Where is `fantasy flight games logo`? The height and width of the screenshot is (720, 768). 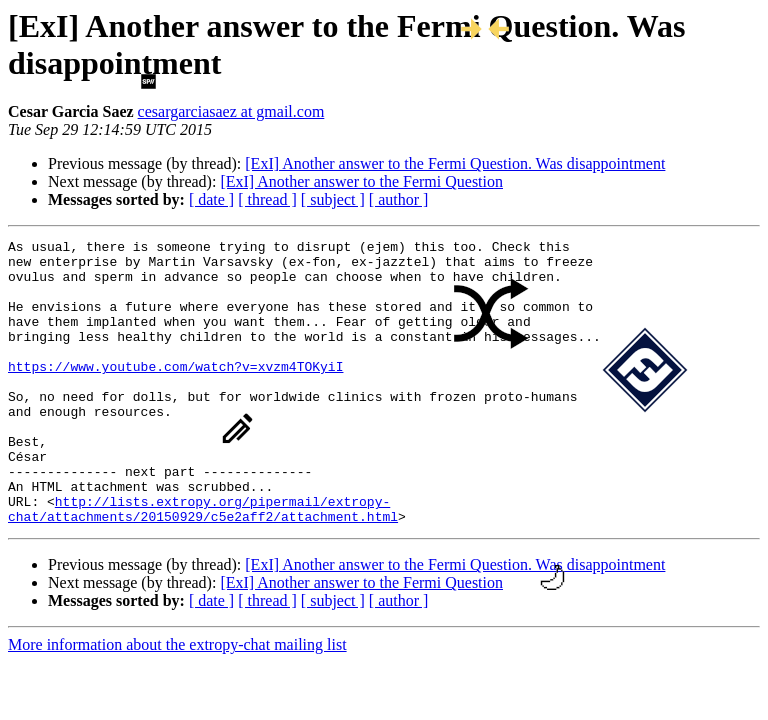
fantasy flight games logo is located at coordinates (645, 370).